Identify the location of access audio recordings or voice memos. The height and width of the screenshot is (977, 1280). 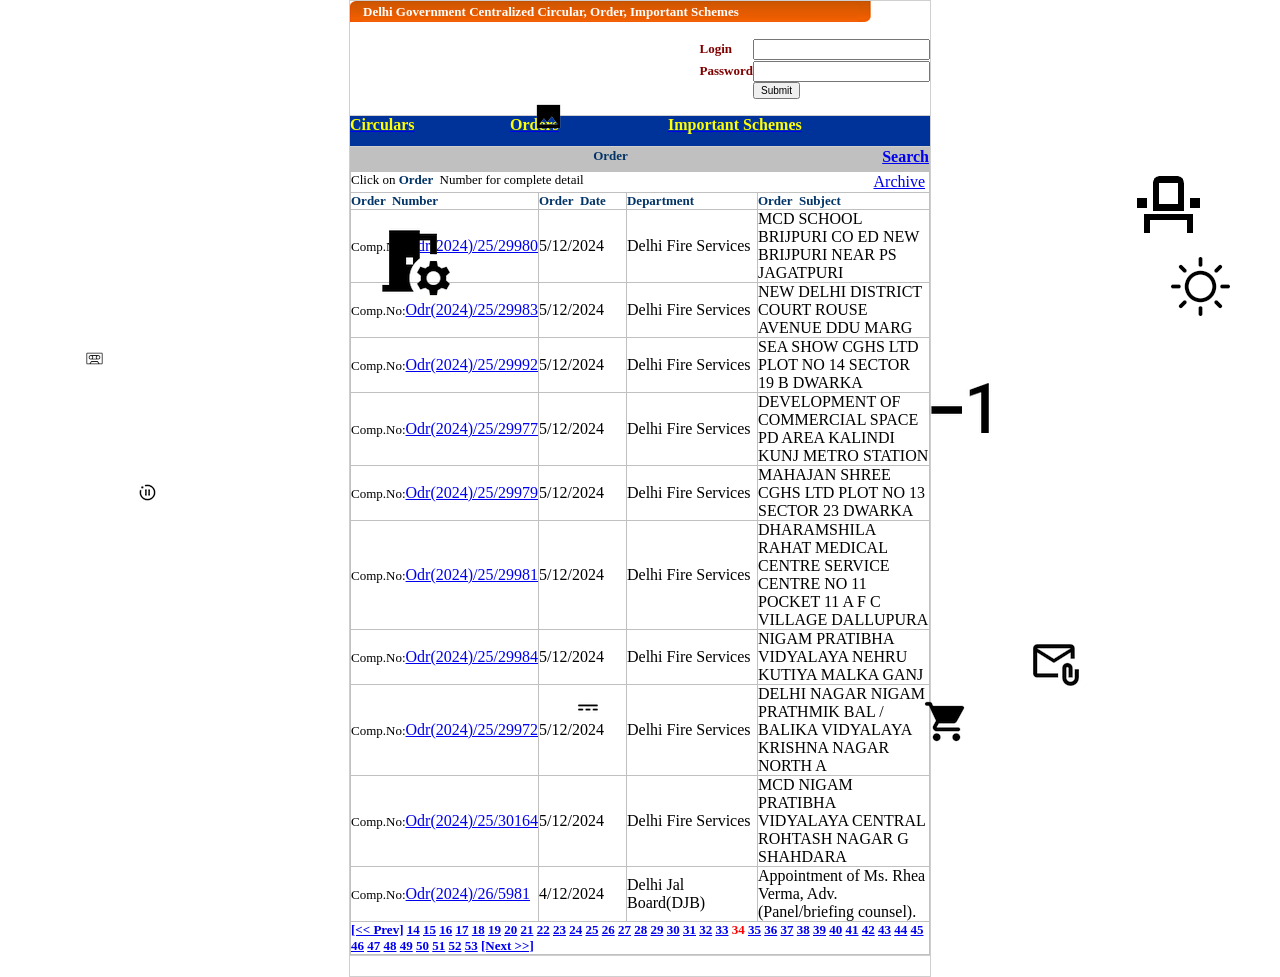
(94, 358).